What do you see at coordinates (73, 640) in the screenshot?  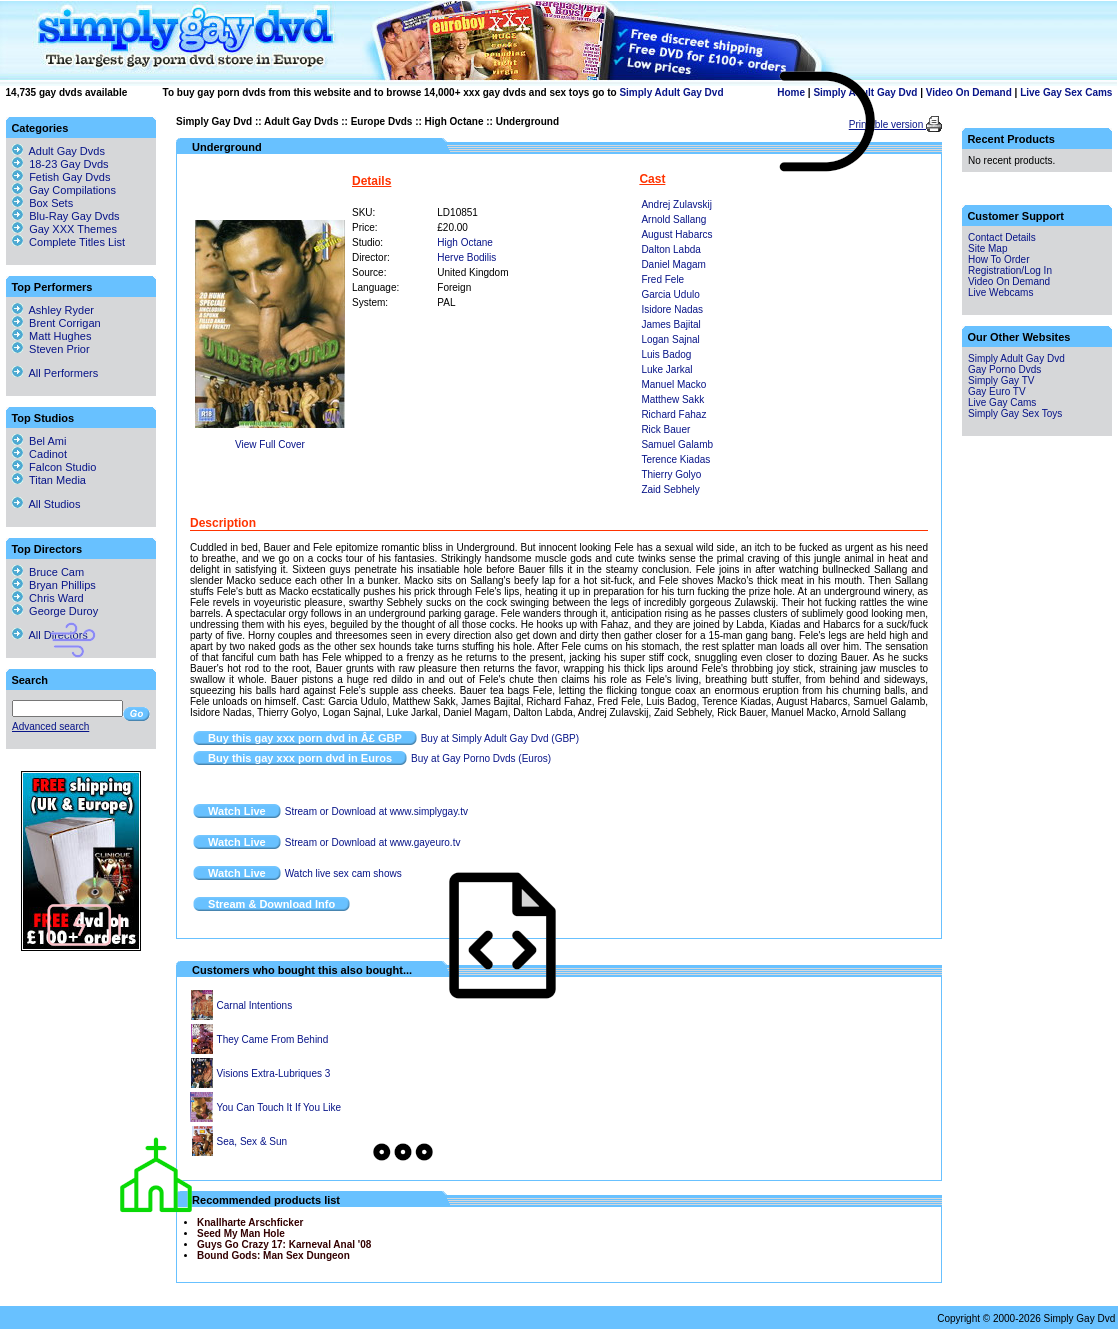 I see `indicates current wind conditions` at bounding box center [73, 640].